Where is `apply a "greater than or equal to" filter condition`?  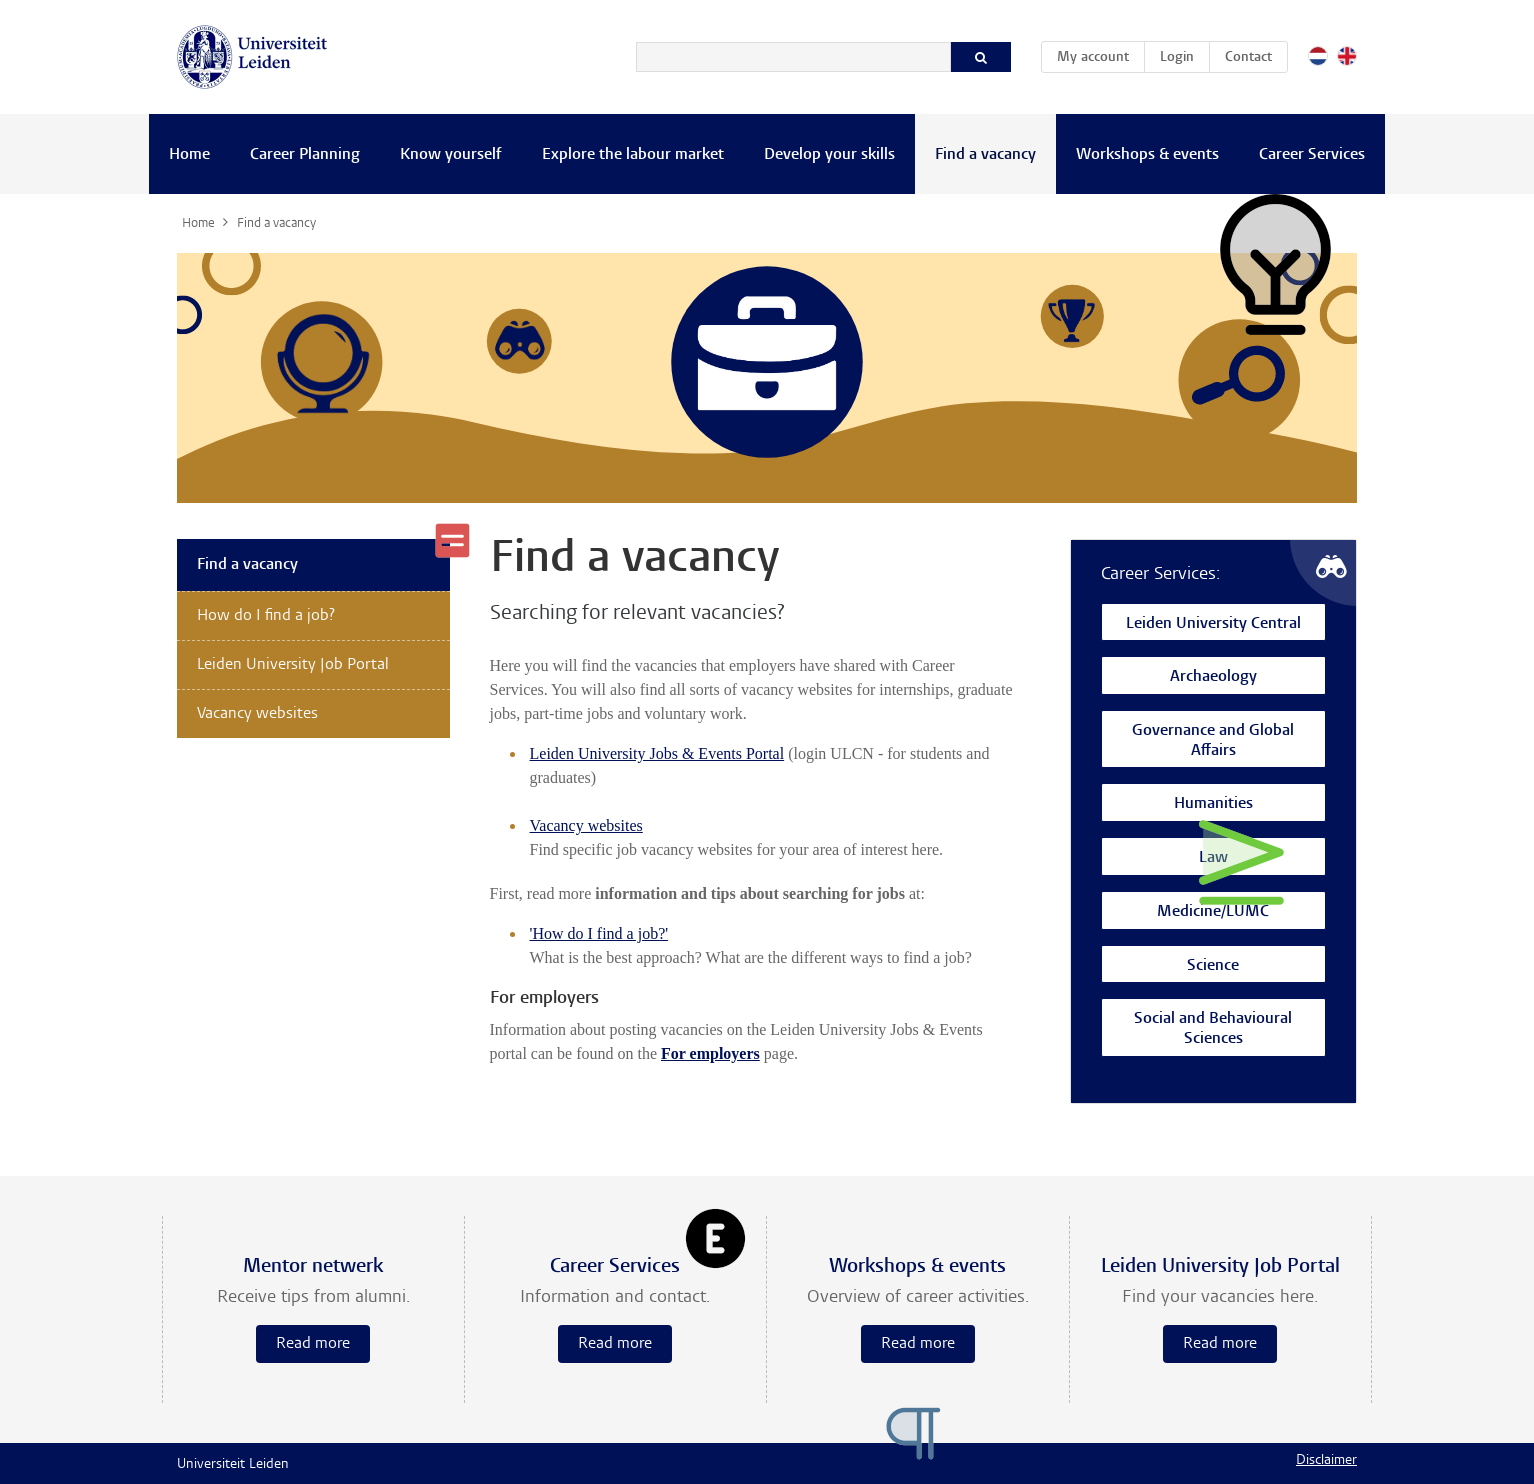 apply a "greater than or equal to" filter condition is located at coordinates (1239, 864).